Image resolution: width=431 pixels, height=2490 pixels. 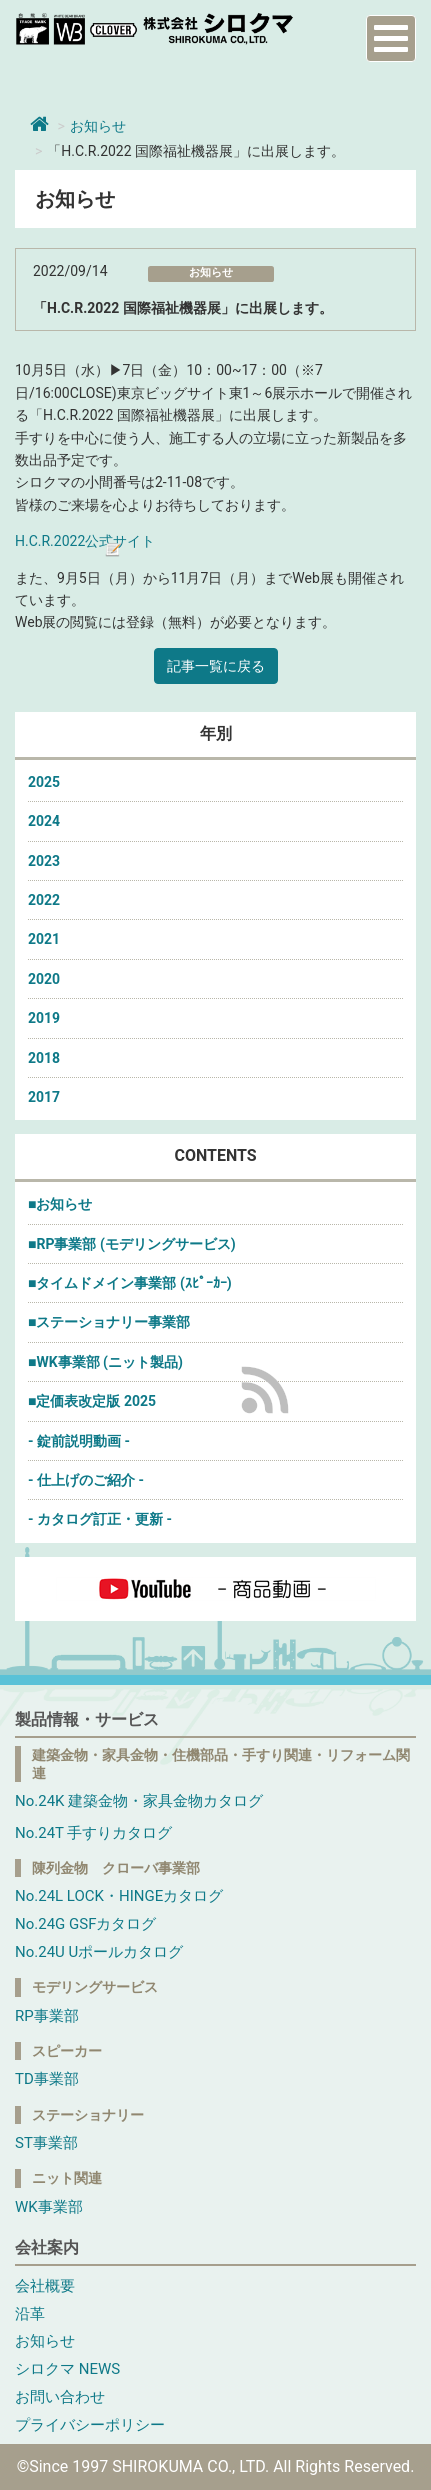 What do you see at coordinates (113, 549) in the screenshot?
I see `open text editor application` at bounding box center [113, 549].